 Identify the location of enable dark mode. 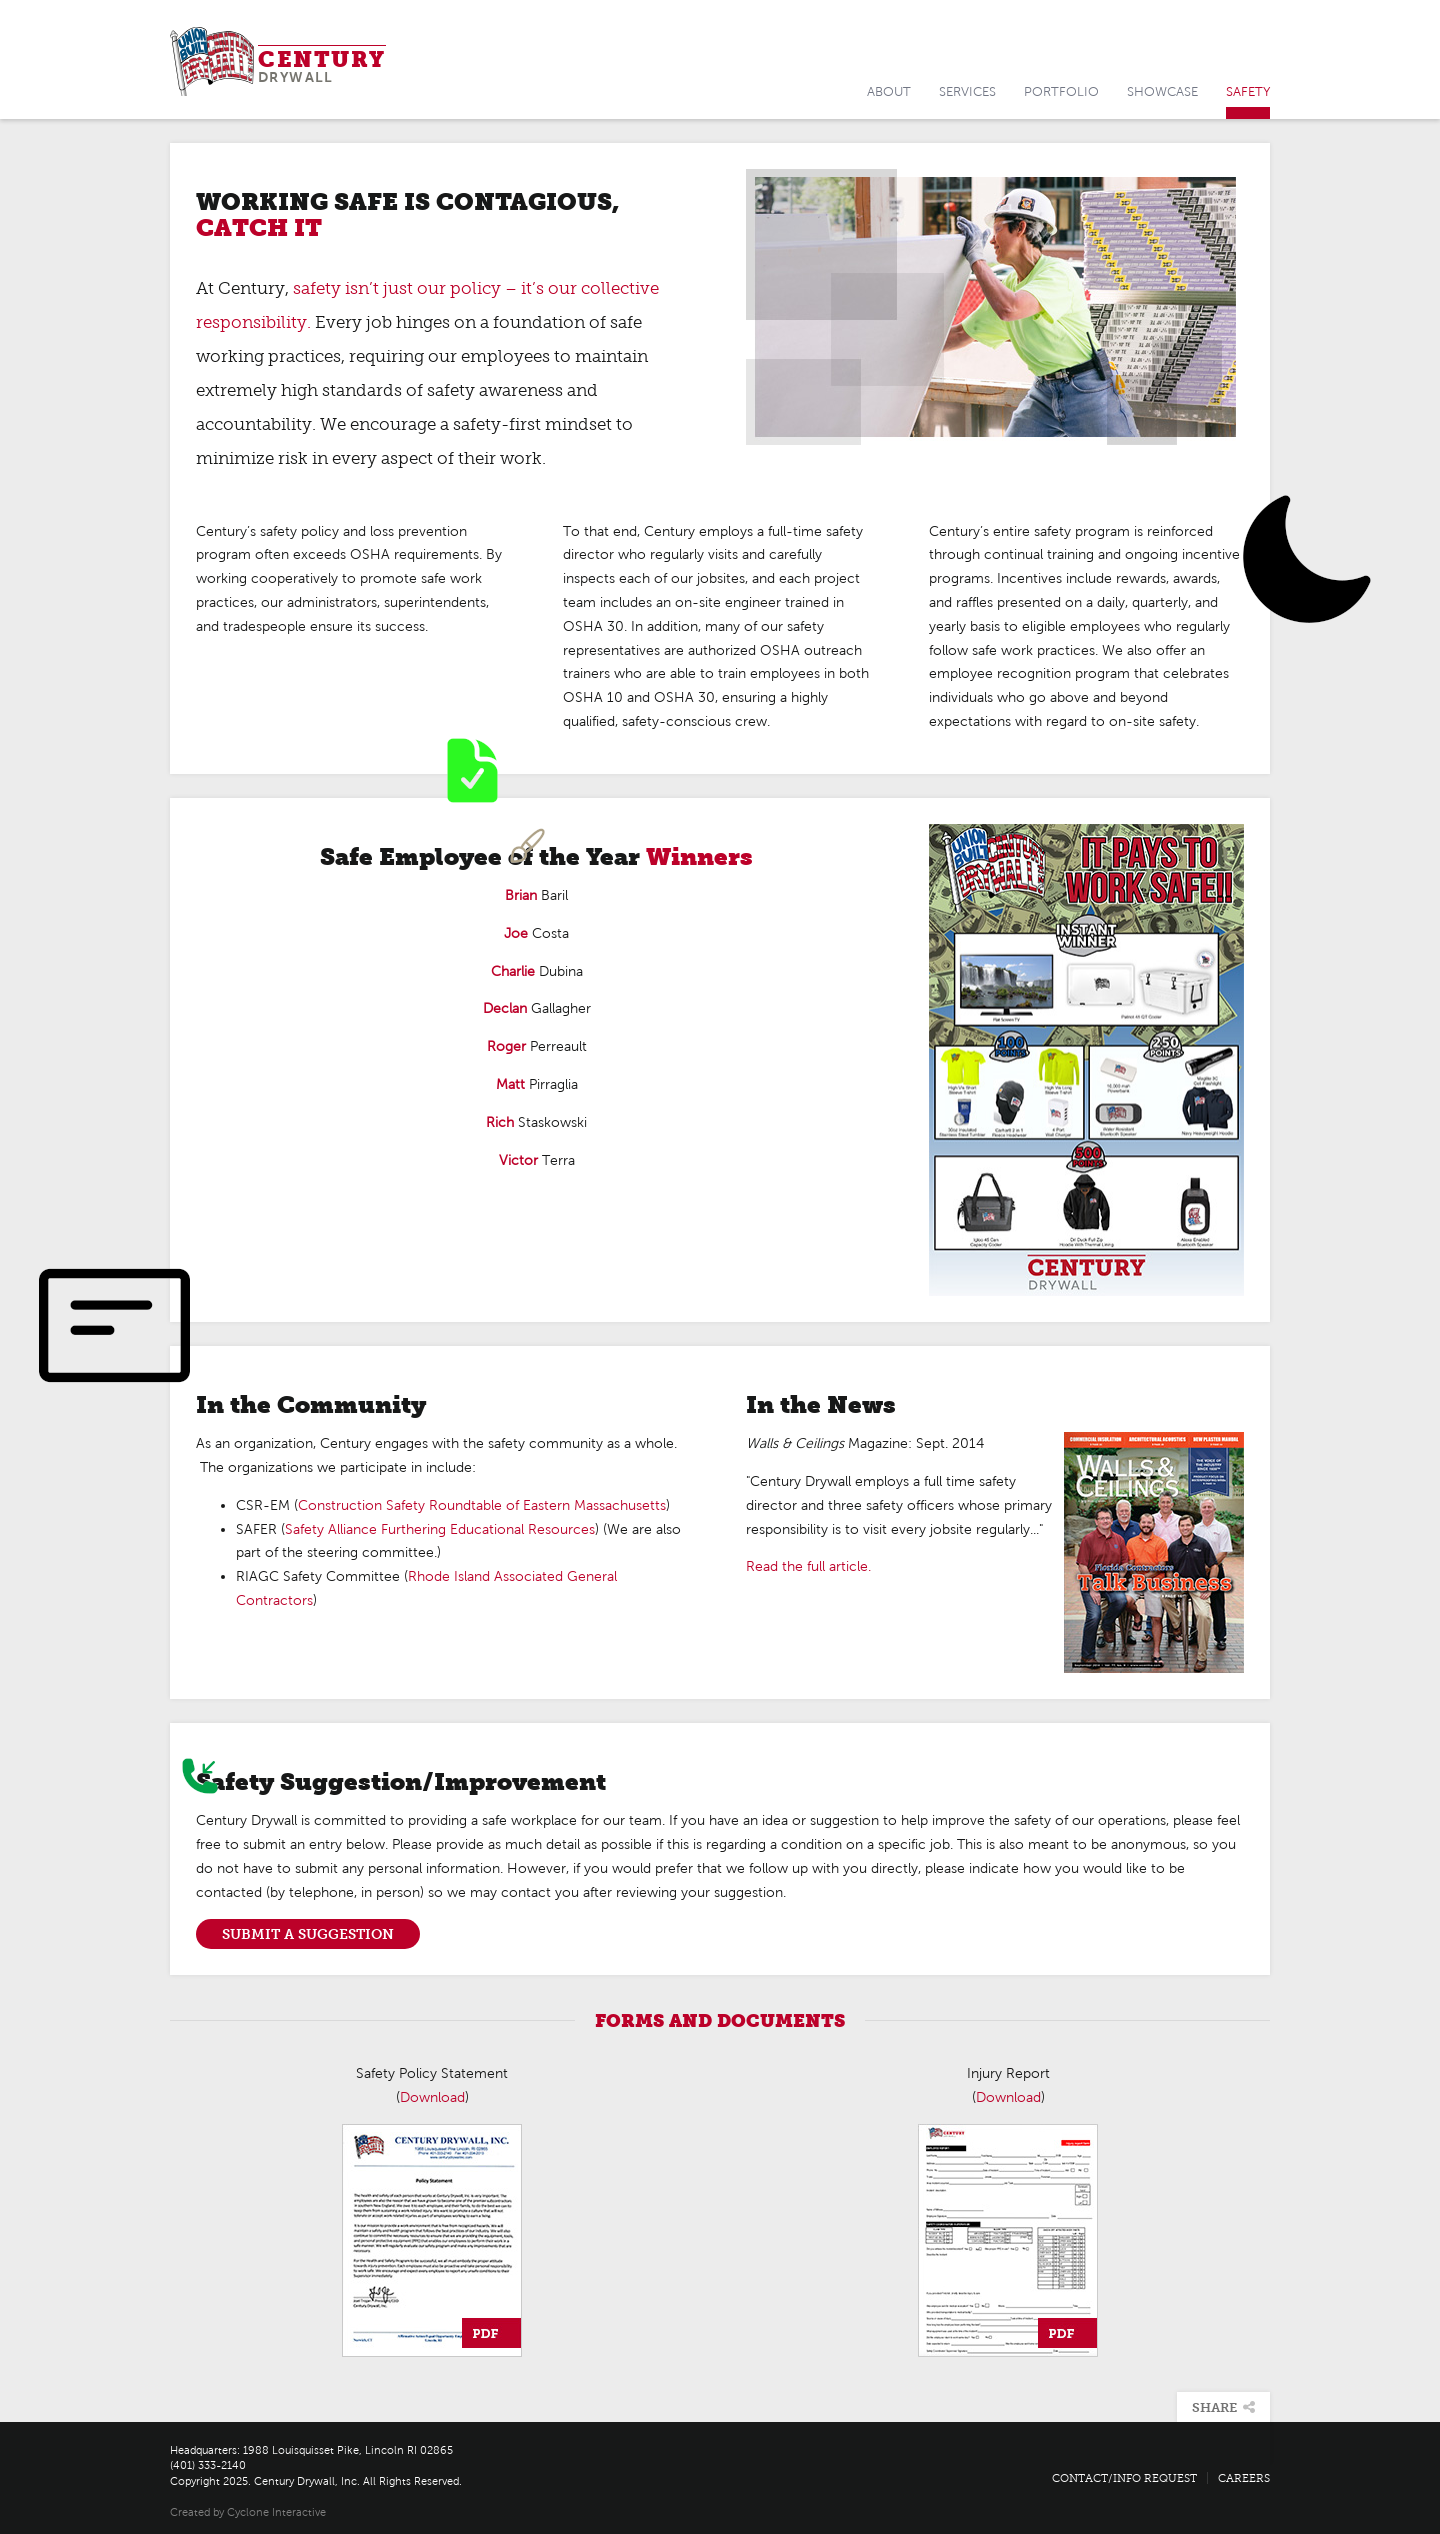
(1304, 561).